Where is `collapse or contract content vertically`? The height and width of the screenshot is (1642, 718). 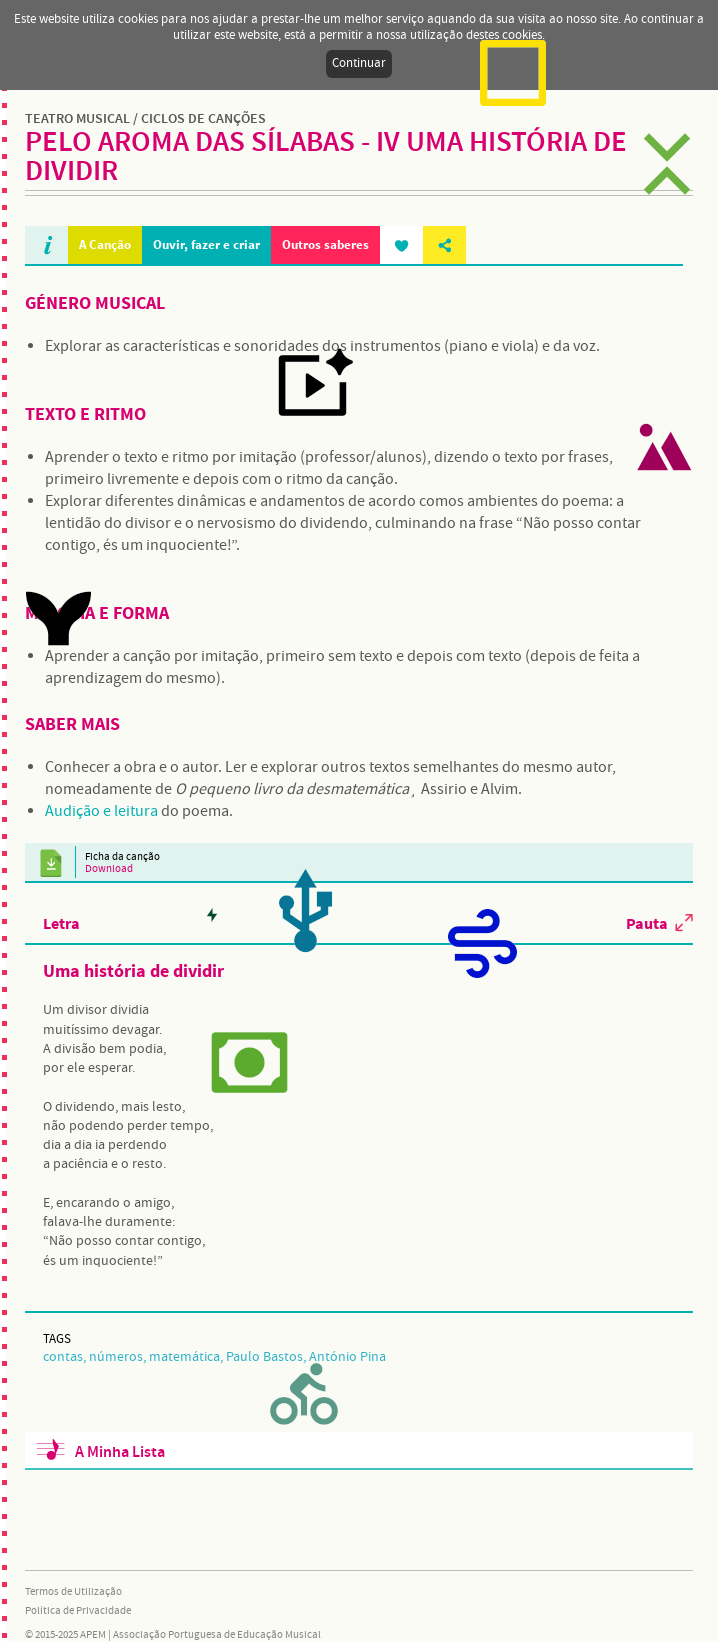
collapse or contract content vertically is located at coordinates (667, 164).